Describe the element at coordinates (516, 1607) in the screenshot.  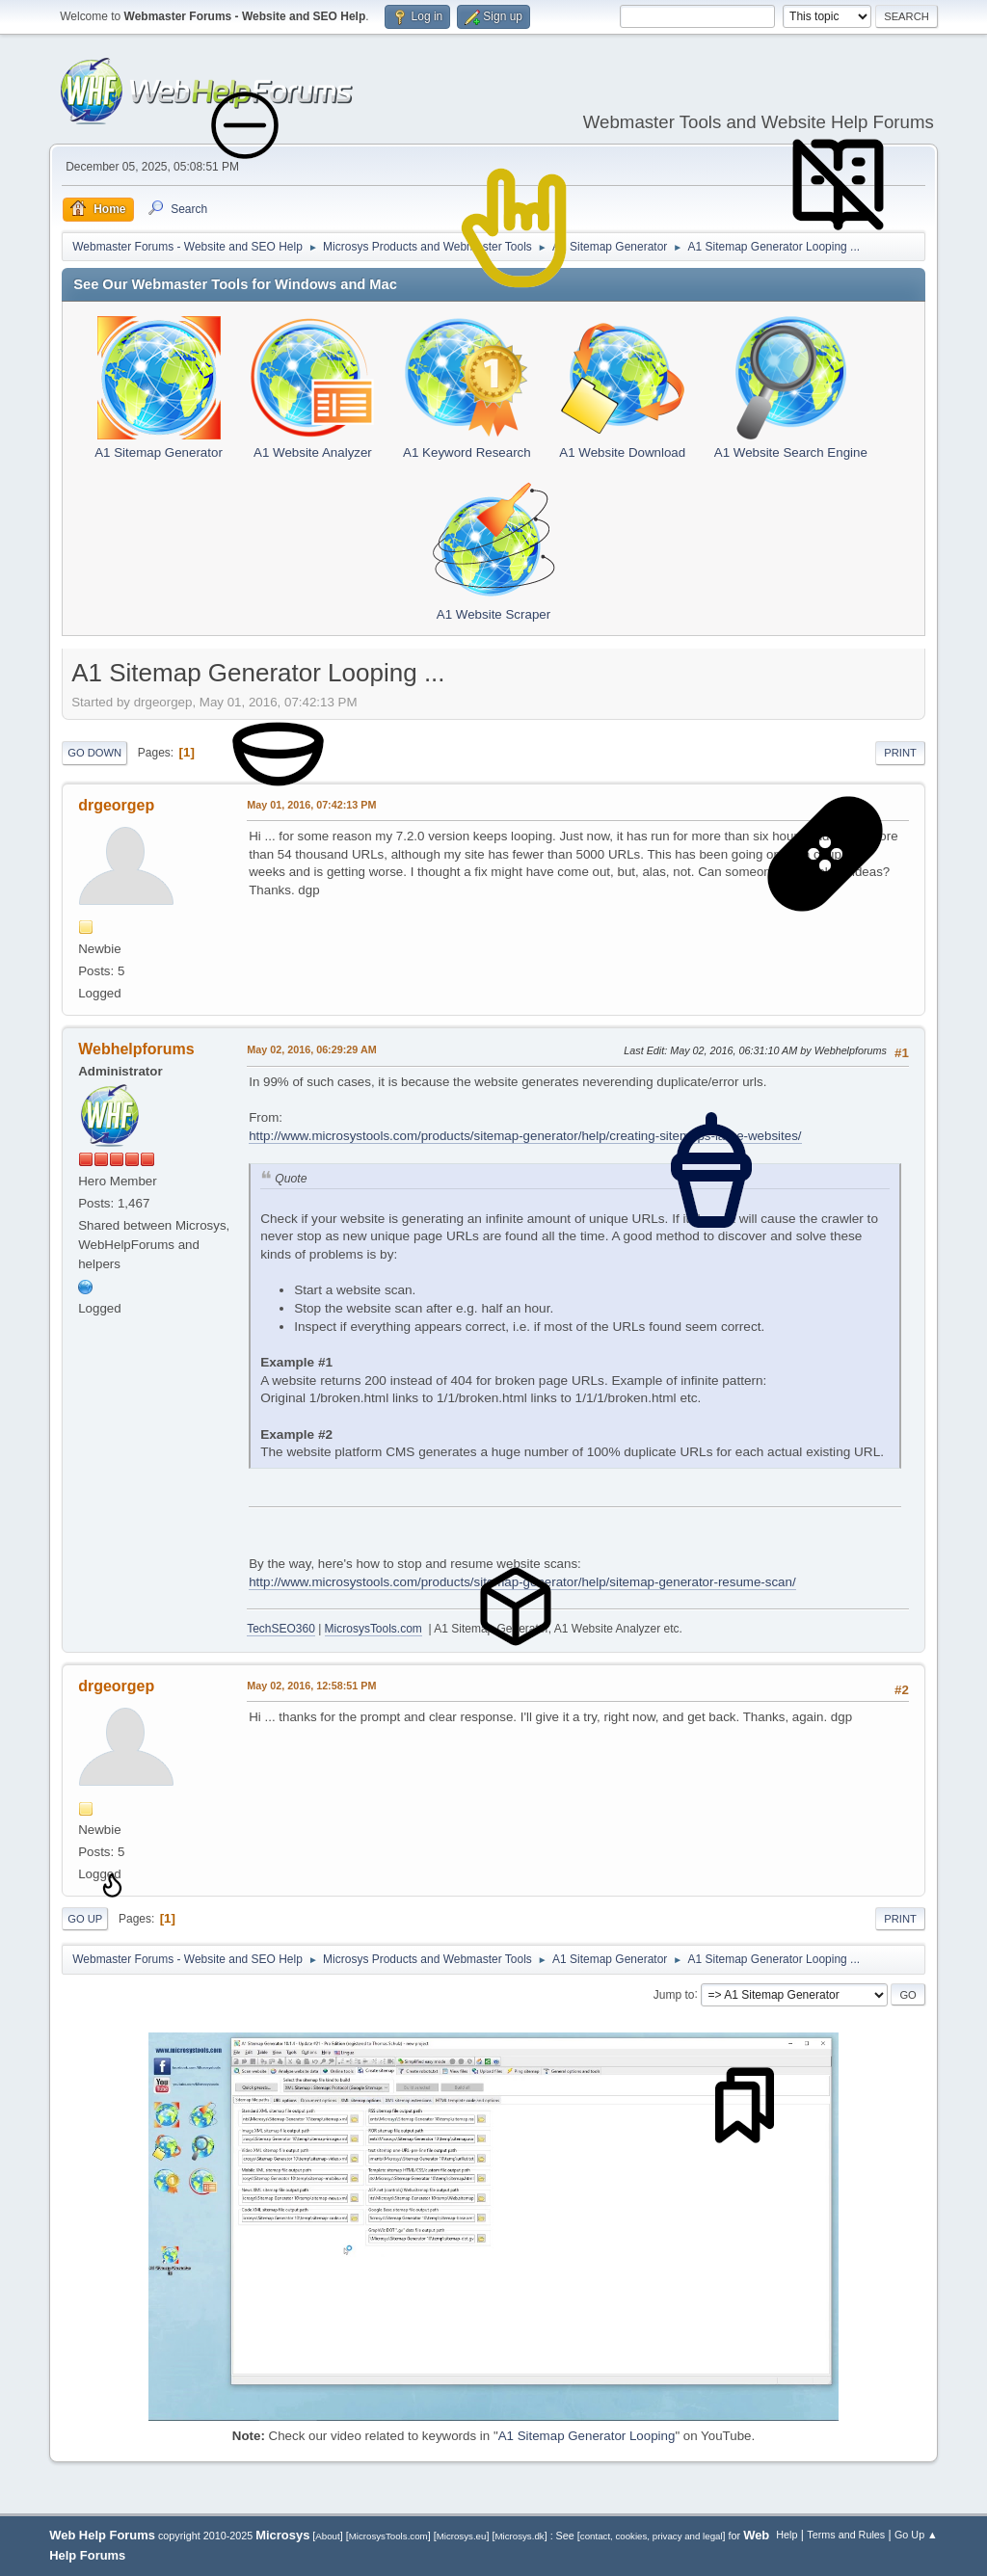
I see `view 3D model or object` at that location.